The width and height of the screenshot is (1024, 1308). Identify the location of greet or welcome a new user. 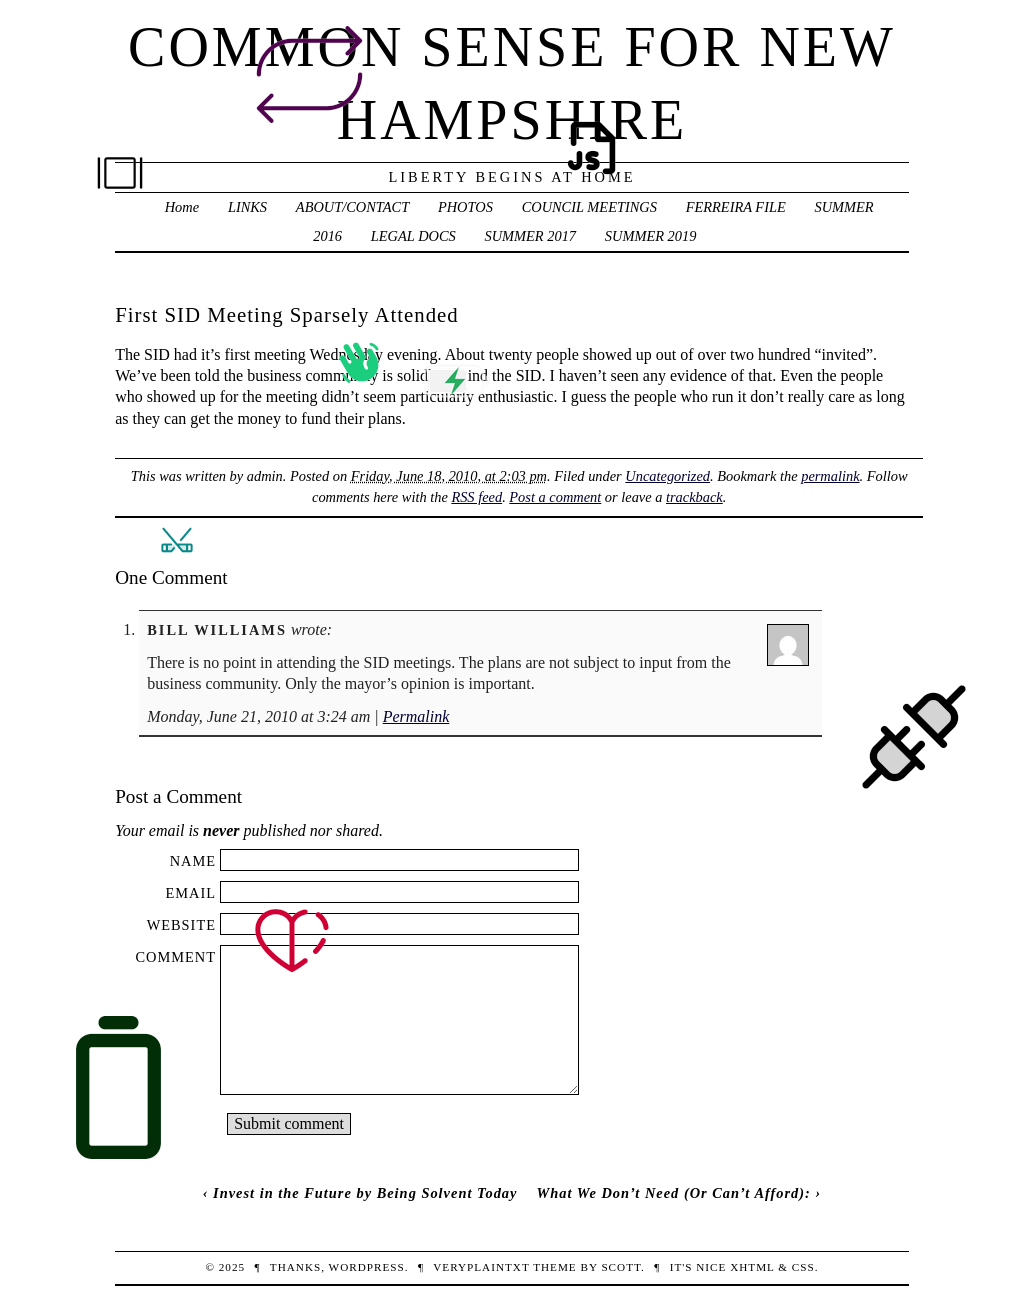
(359, 362).